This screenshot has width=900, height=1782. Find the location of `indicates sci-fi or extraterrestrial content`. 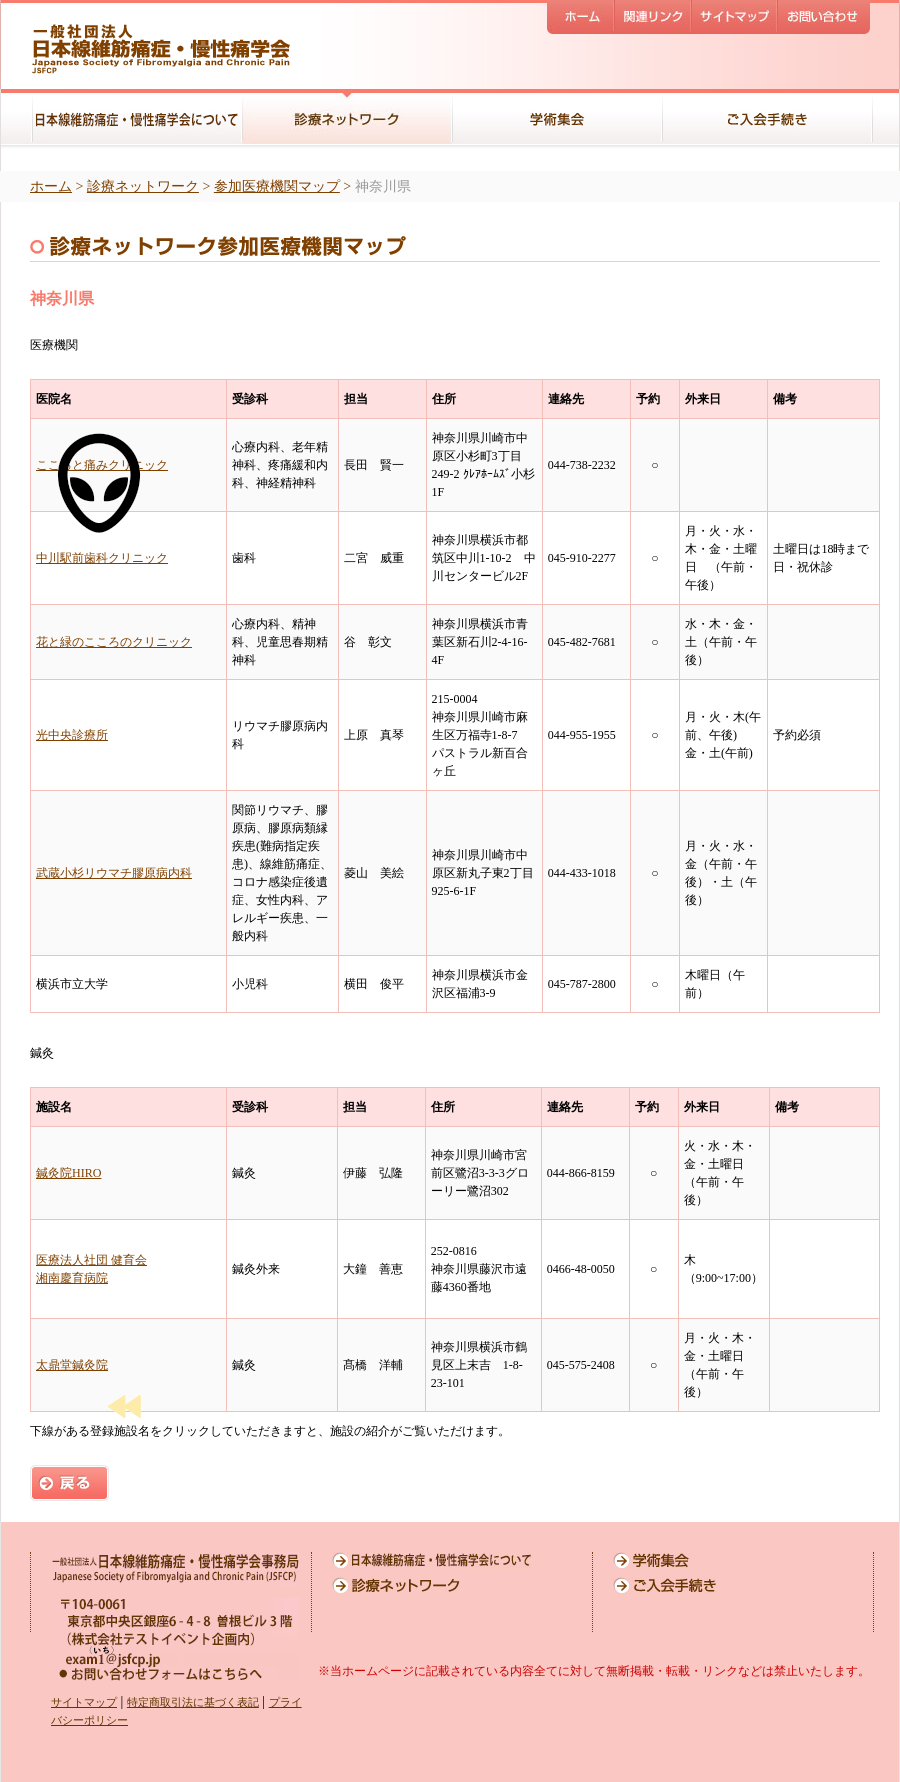

indicates sci-fi or extraterrestrial content is located at coordinates (99, 482).